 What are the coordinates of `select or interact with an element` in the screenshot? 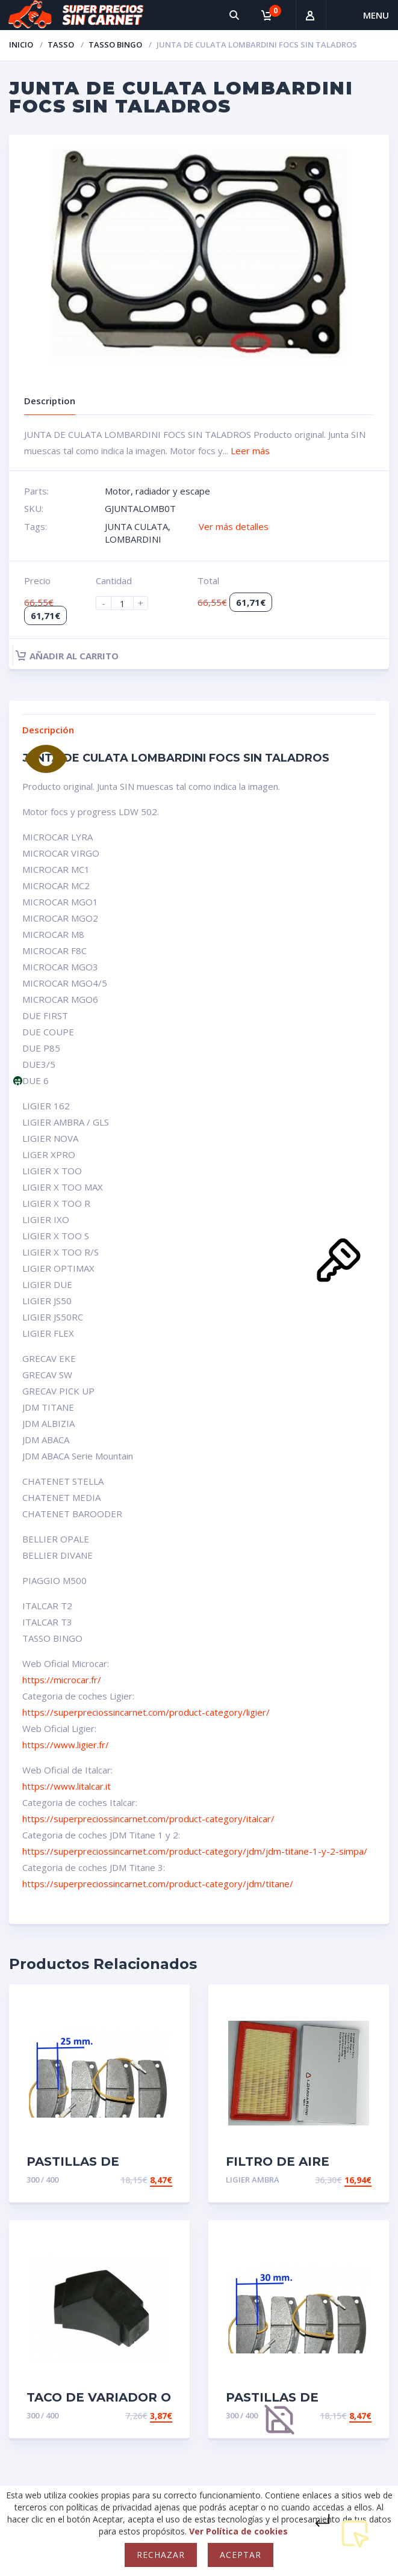 It's located at (355, 2533).